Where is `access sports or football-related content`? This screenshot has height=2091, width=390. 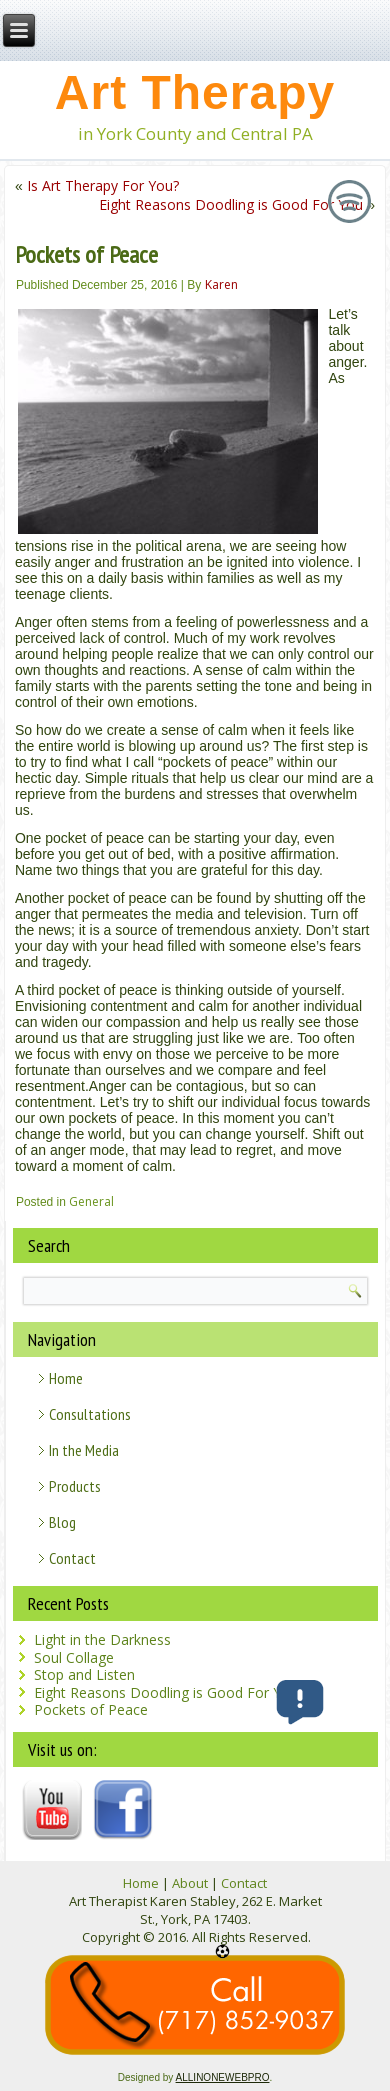
access sports or football-related content is located at coordinates (222, 1951).